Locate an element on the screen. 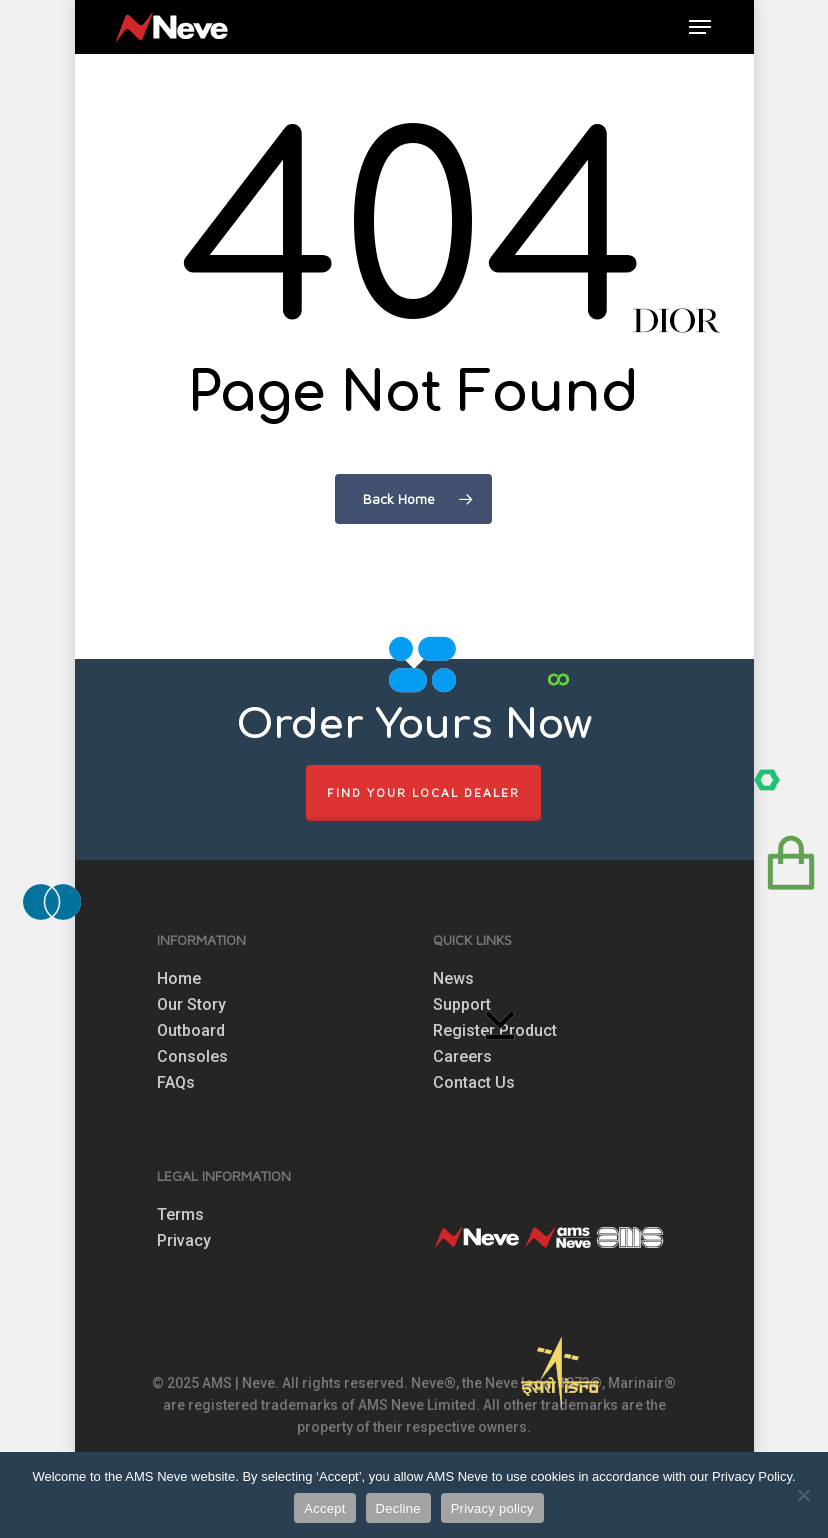 This screenshot has width=828, height=1538. pay with mastercard is located at coordinates (52, 902).